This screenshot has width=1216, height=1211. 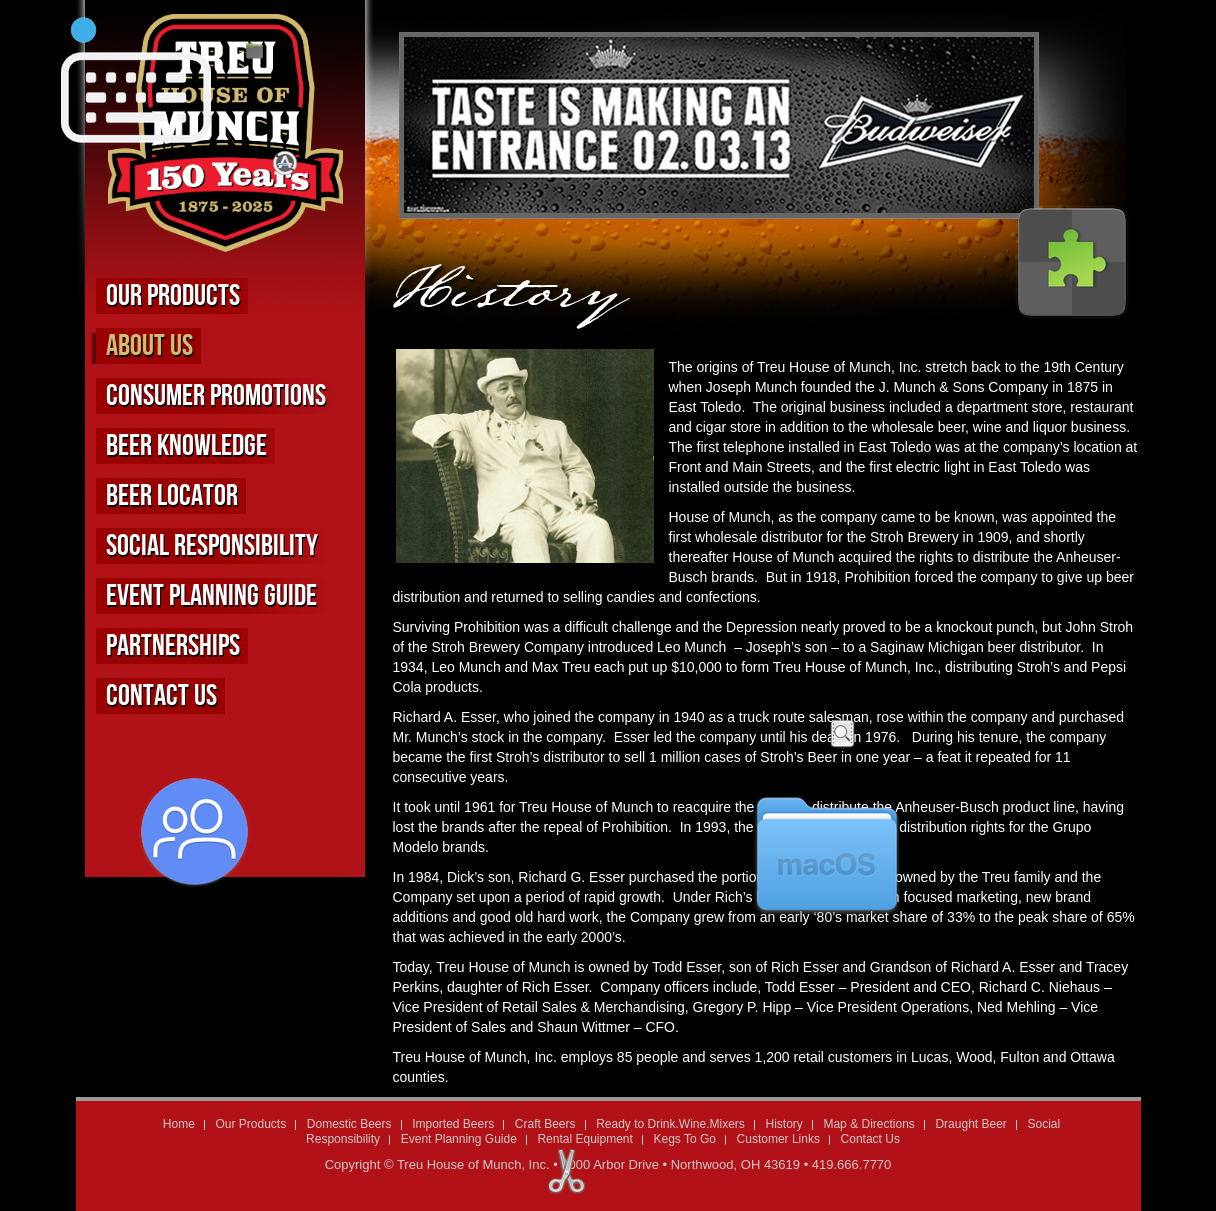 What do you see at coordinates (1072, 262) in the screenshot?
I see `browse or manage system add-ons` at bounding box center [1072, 262].